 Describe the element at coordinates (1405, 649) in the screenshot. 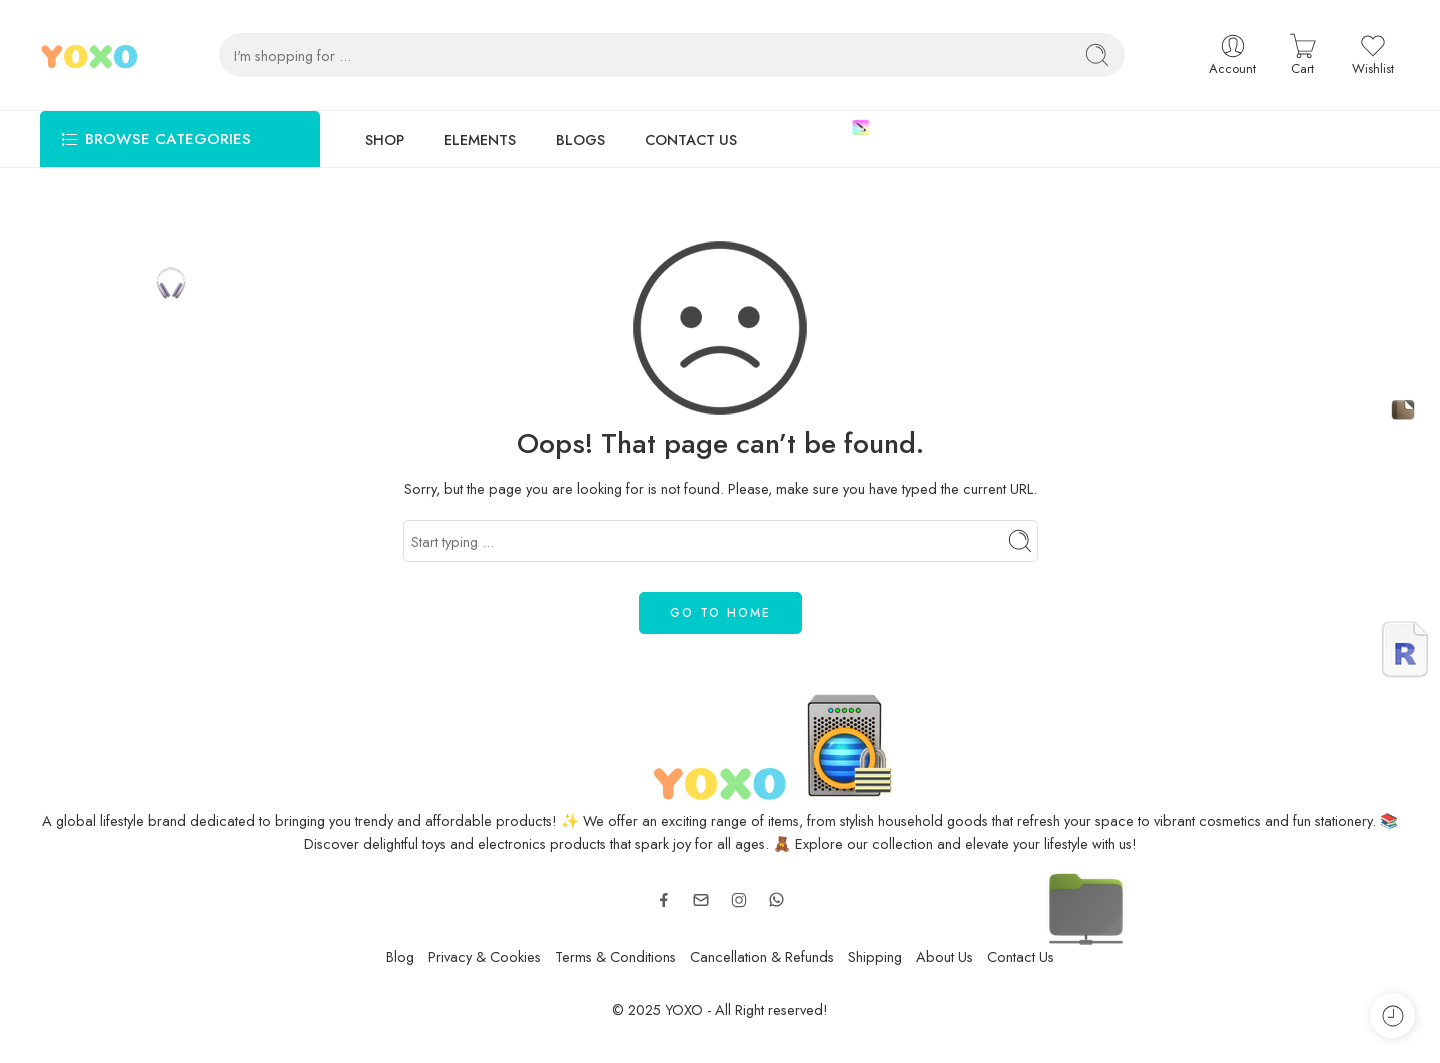

I see `an R programming language source file` at that location.